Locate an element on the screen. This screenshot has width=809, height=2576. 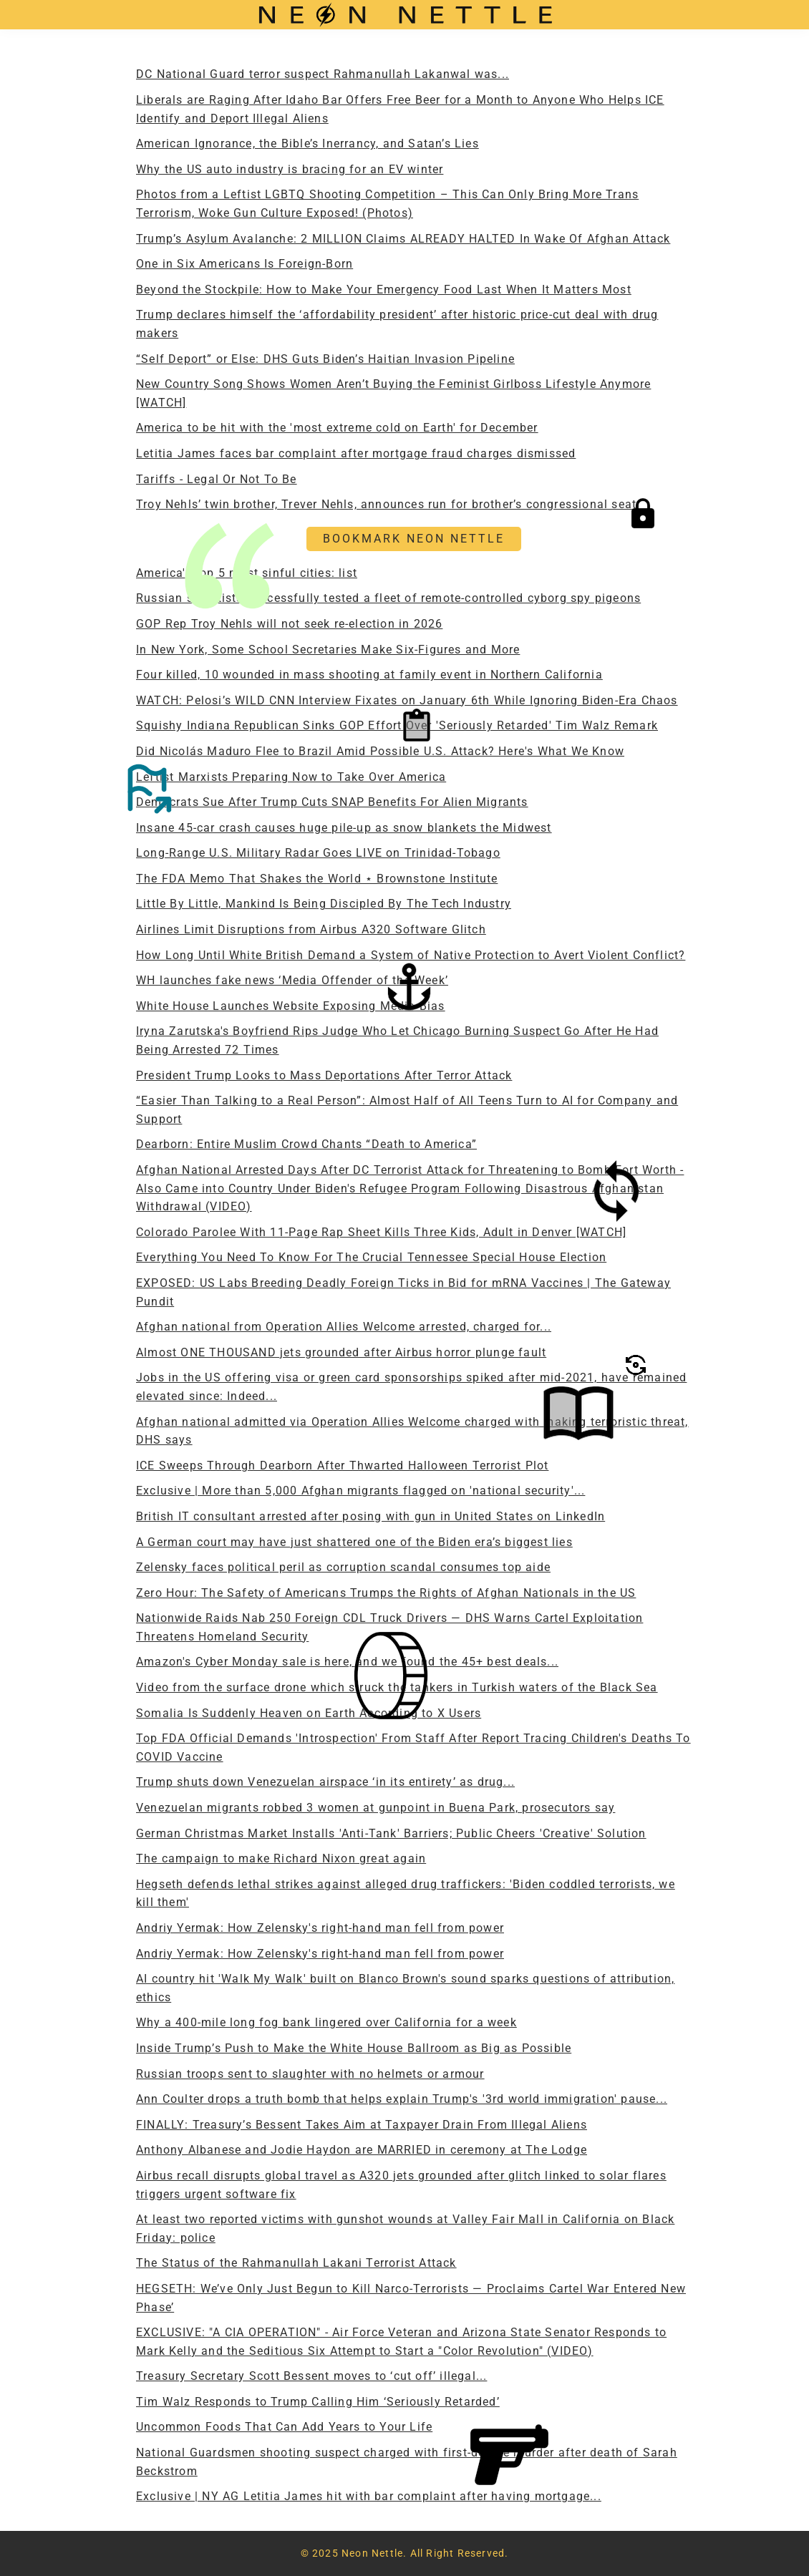
insert a block quote is located at coordinates (232, 565).